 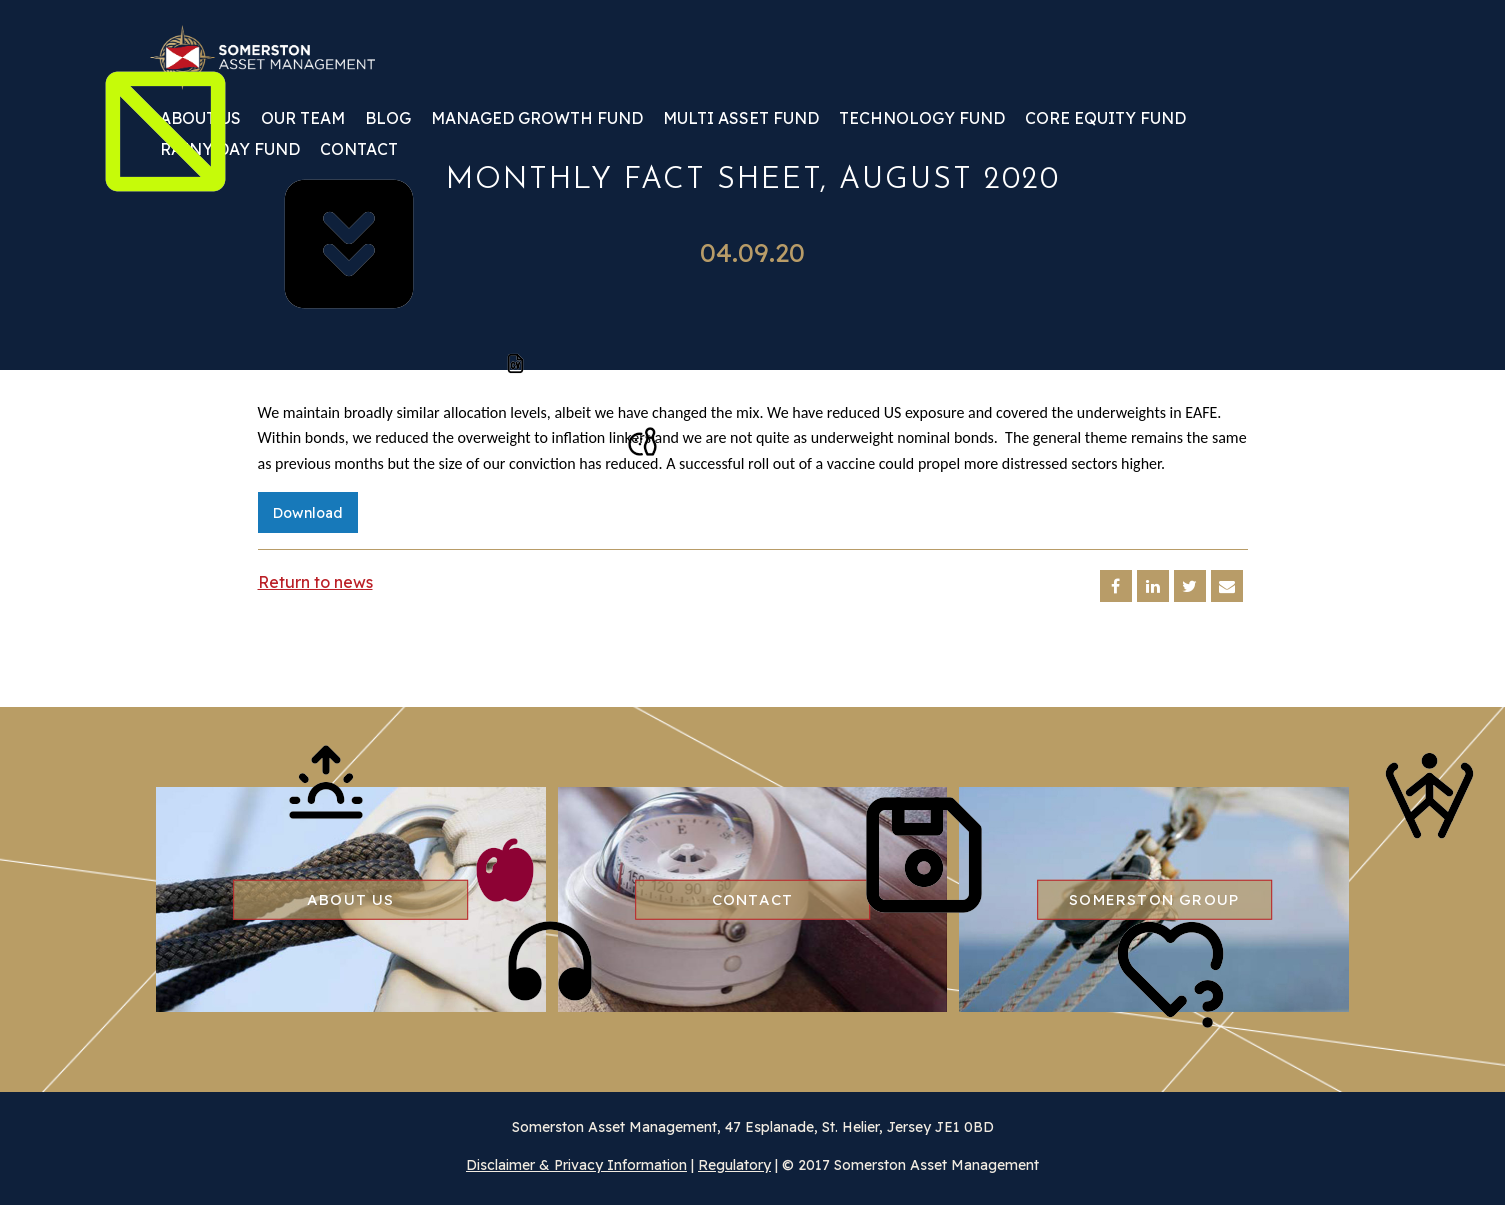 I want to click on browse bowling alleys nearby, so click(x=642, y=441).